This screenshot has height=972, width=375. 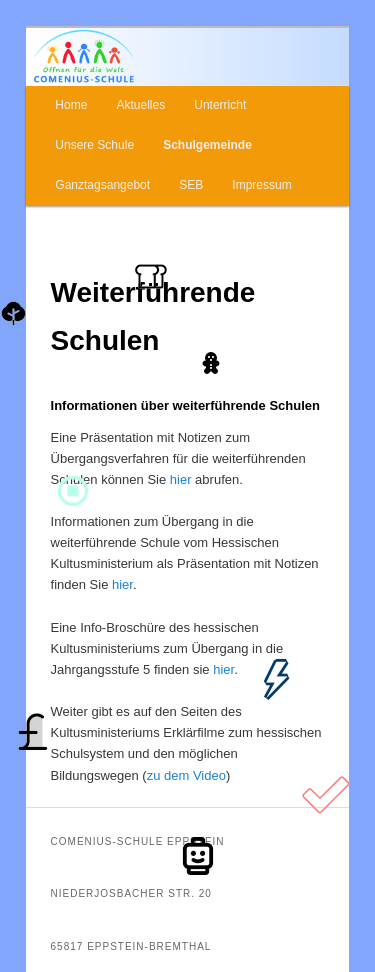 I want to click on view parks or nature areas on a map, so click(x=13, y=313).